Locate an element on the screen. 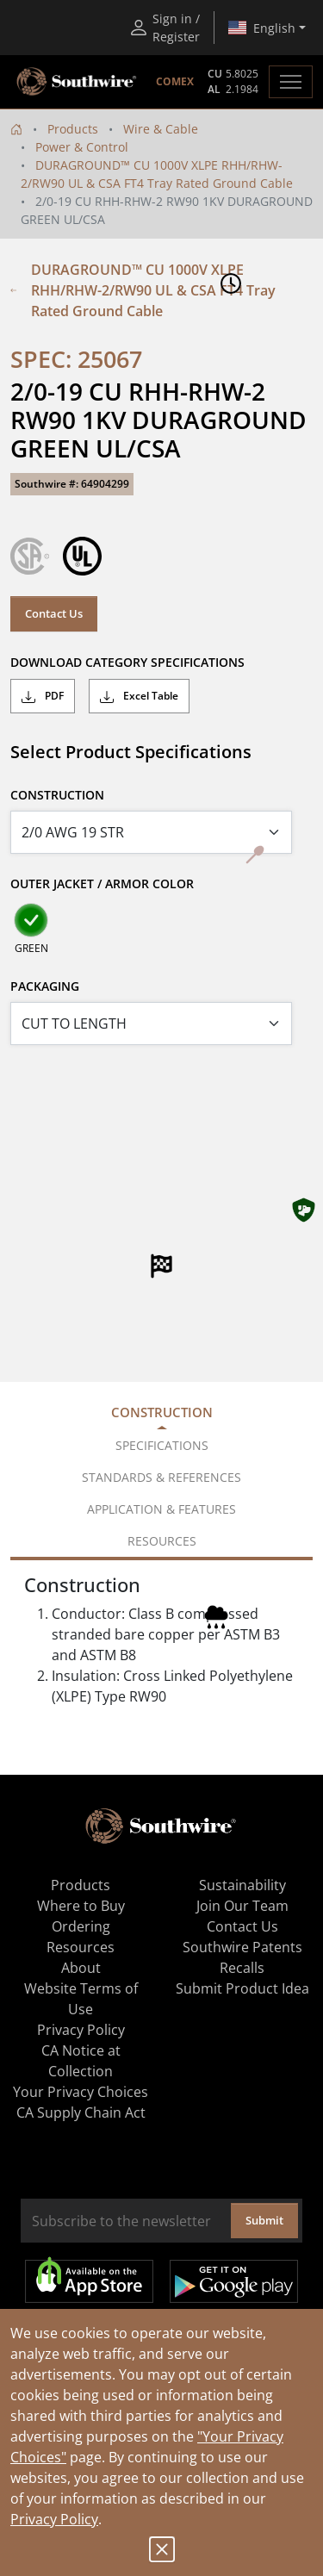 The height and width of the screenshot is (2576, 323). indicates rainy weather conditions is located at coordinates (216, 1617).